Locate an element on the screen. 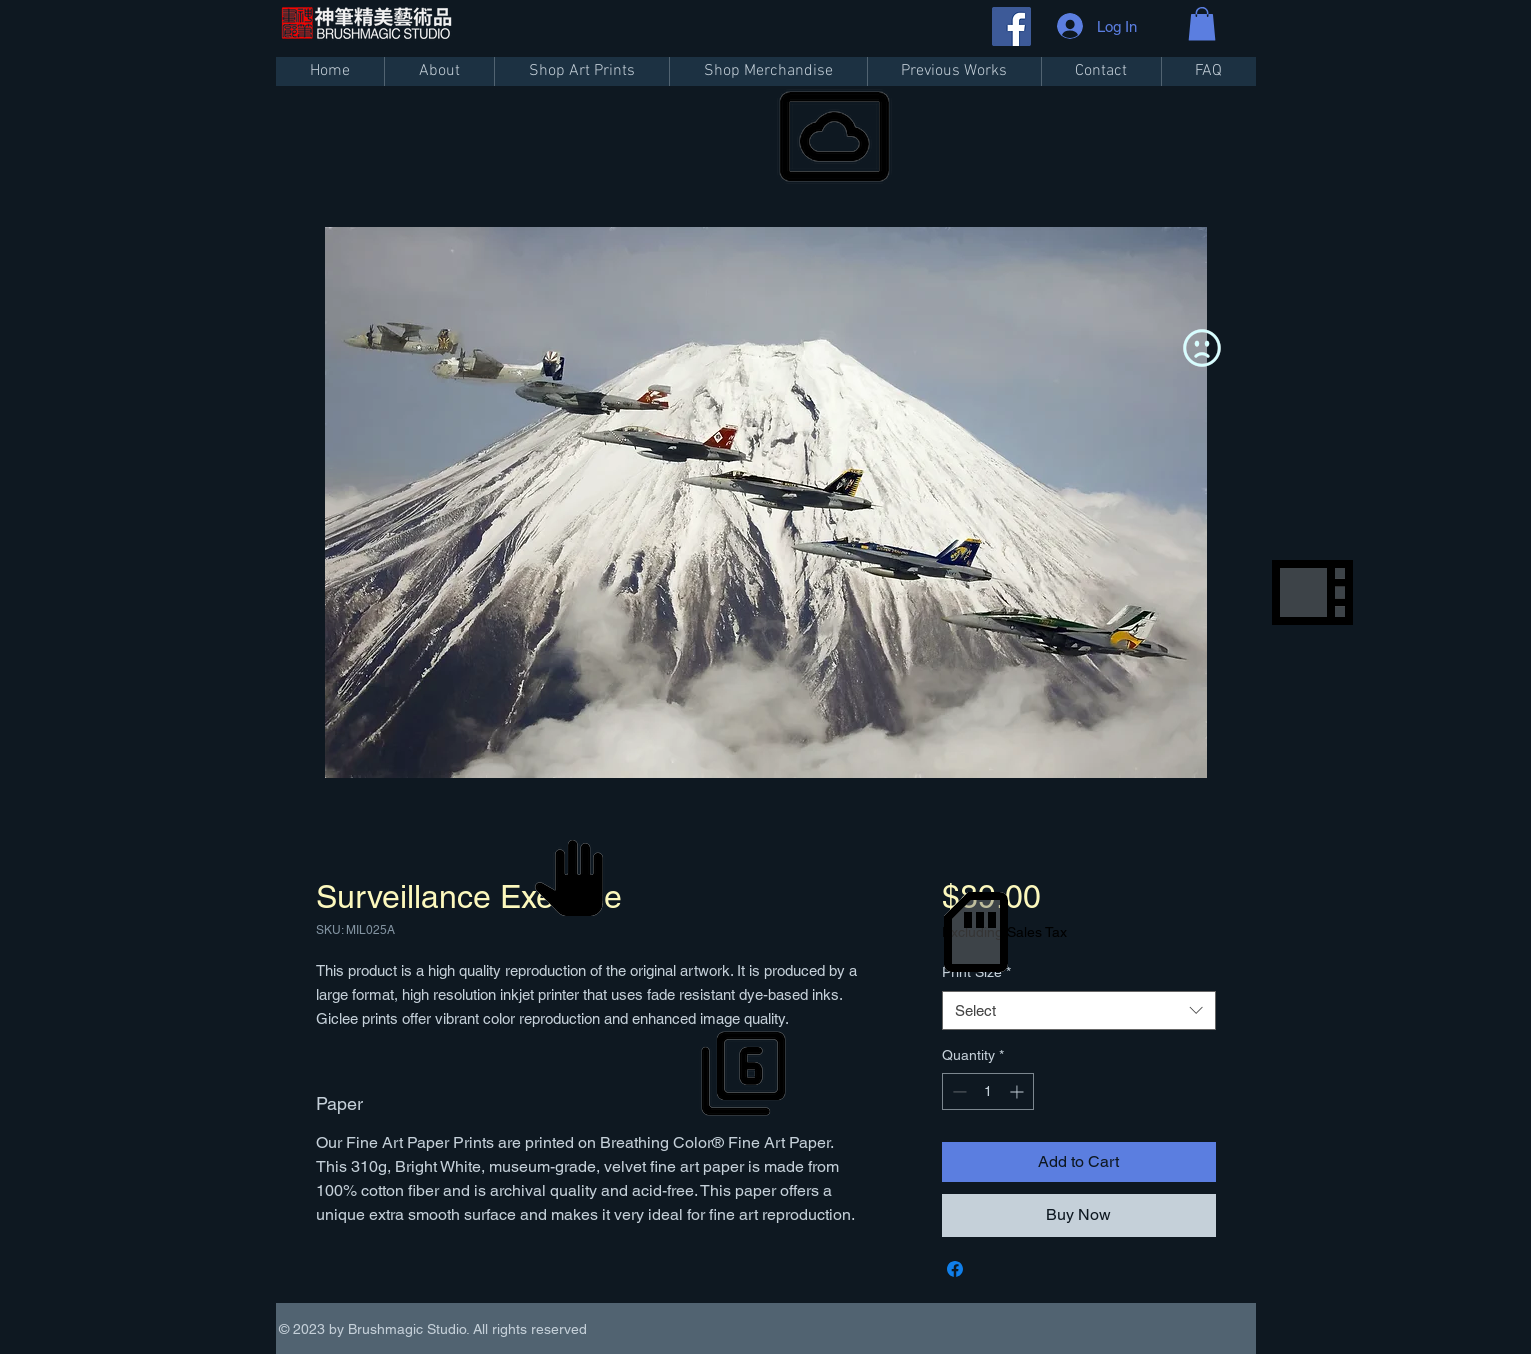  access daydream or screensaver settings is located at coordinates (834, 136).